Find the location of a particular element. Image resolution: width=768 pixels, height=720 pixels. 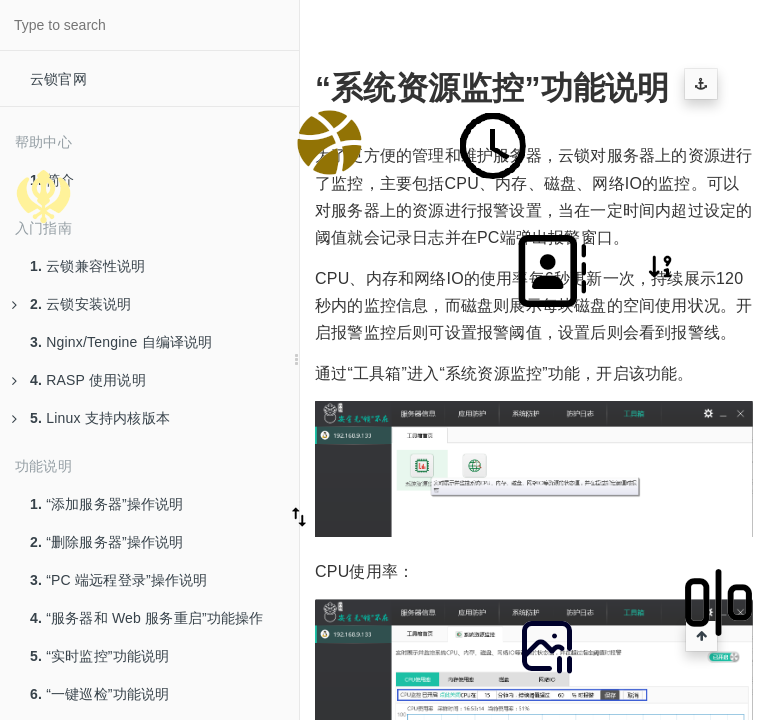

save item to watch later is located at coordinates (493, 146).